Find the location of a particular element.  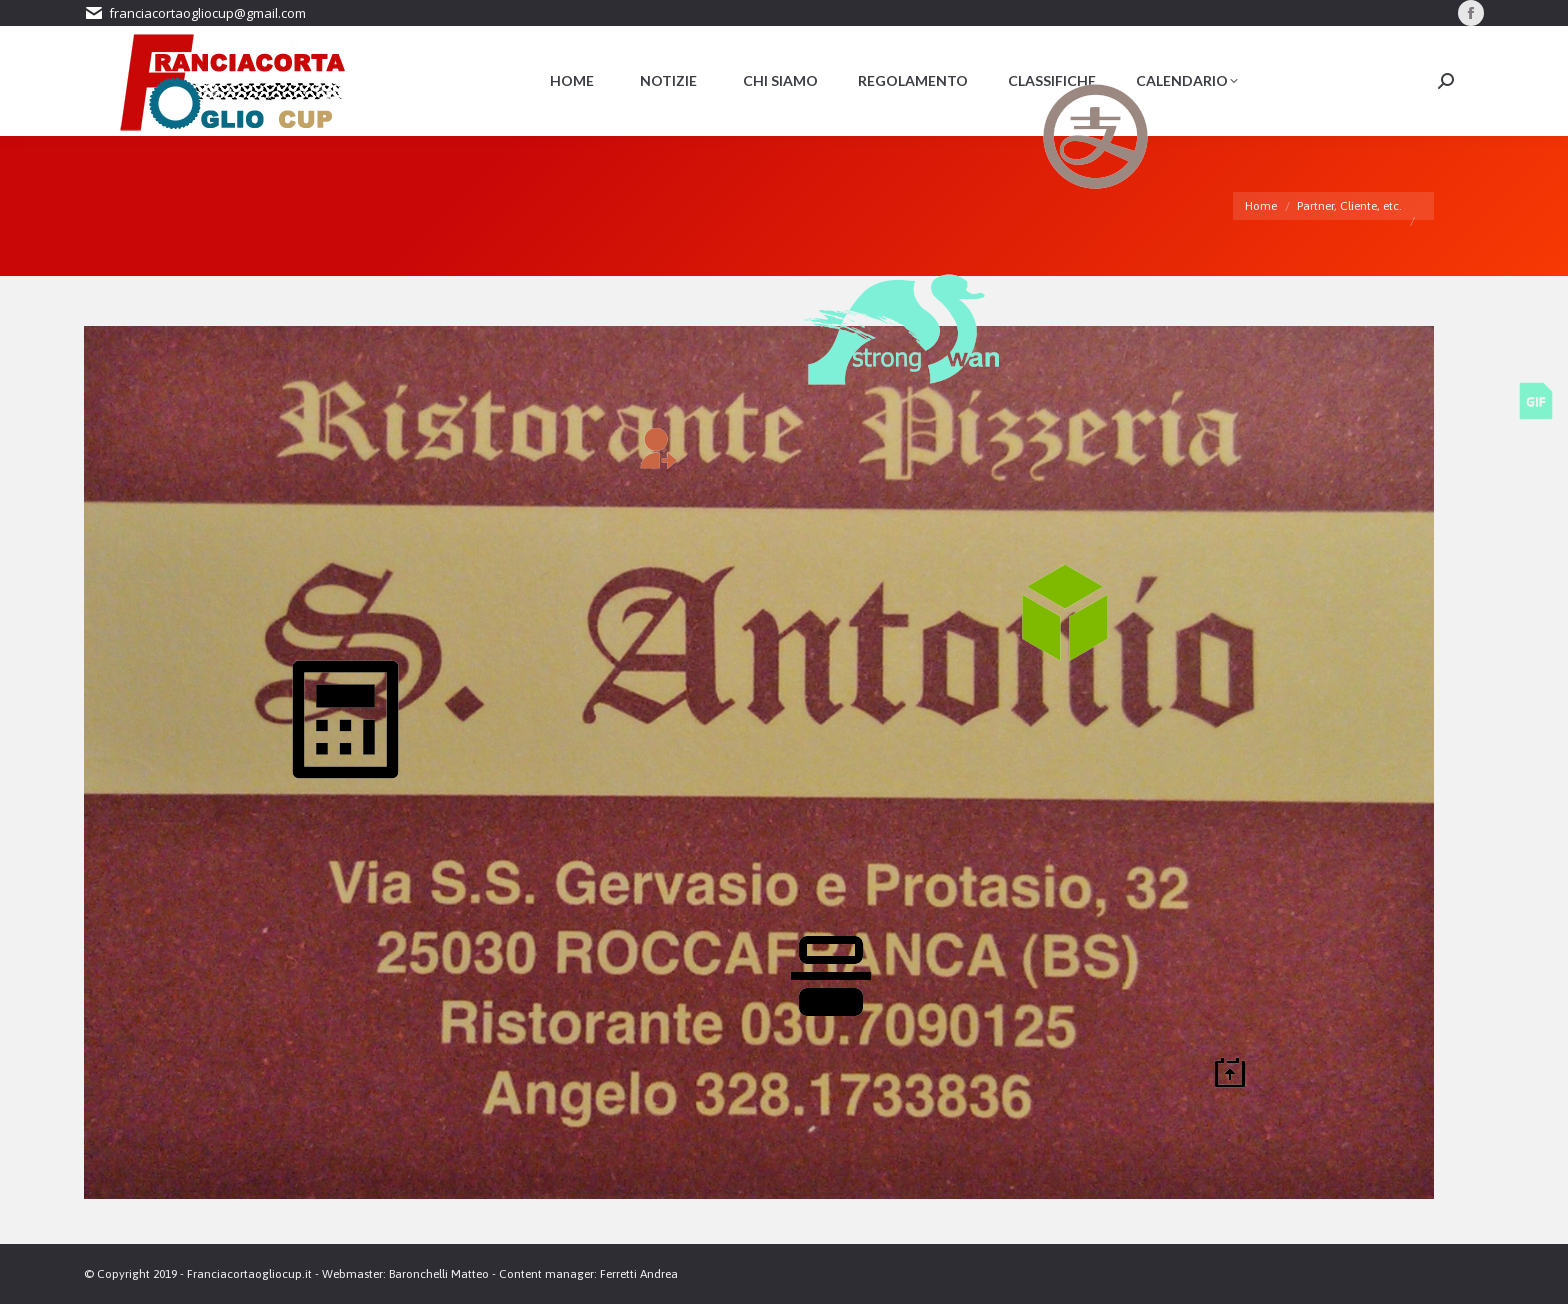

open calculator app is located at coordinates (345, 719).